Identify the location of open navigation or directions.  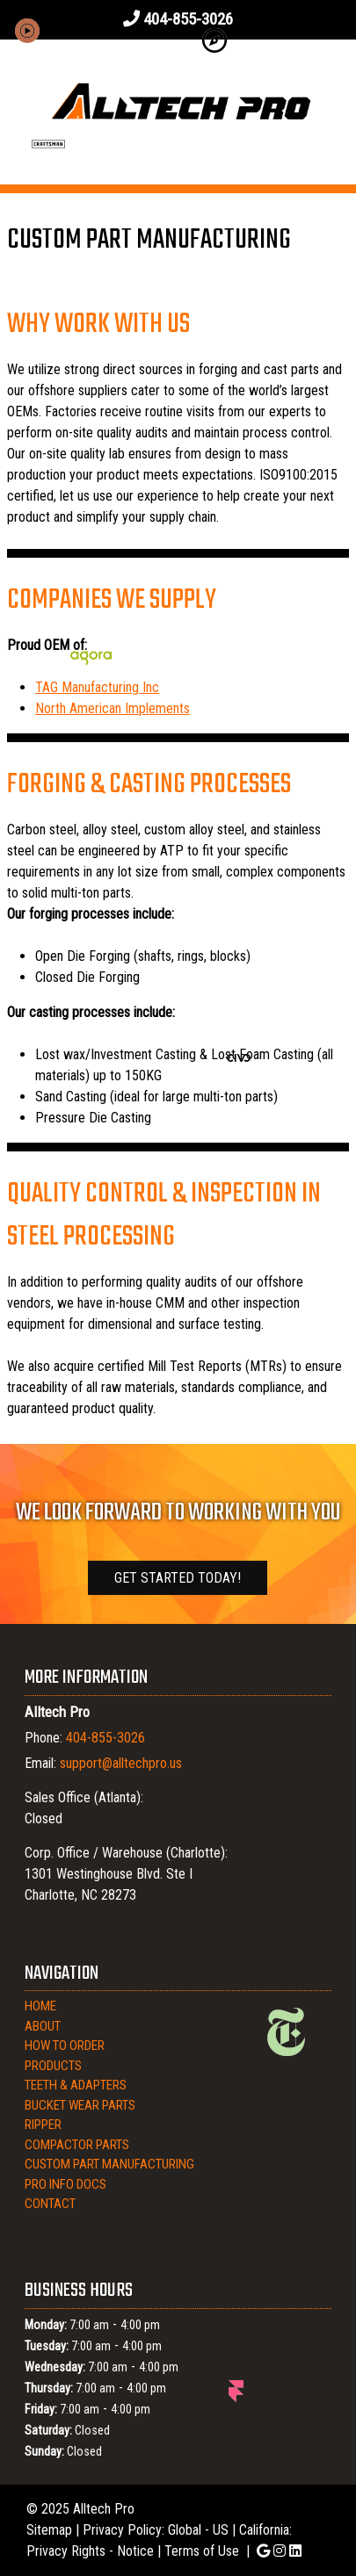
(214, 40).